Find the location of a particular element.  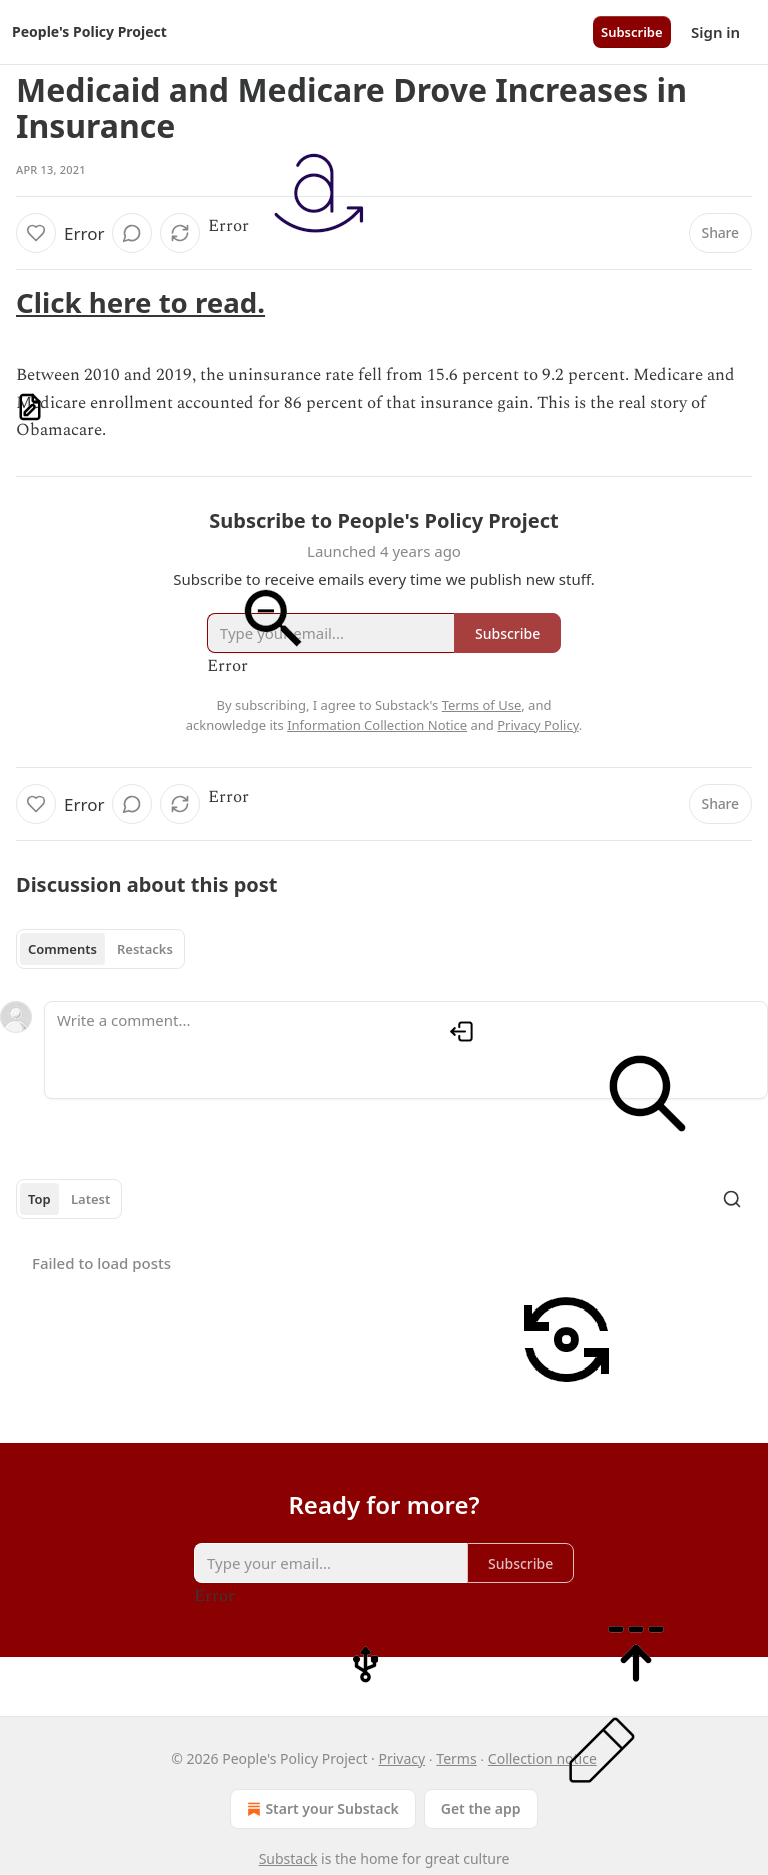

search for content or items is located at coordinates (647, 1093).